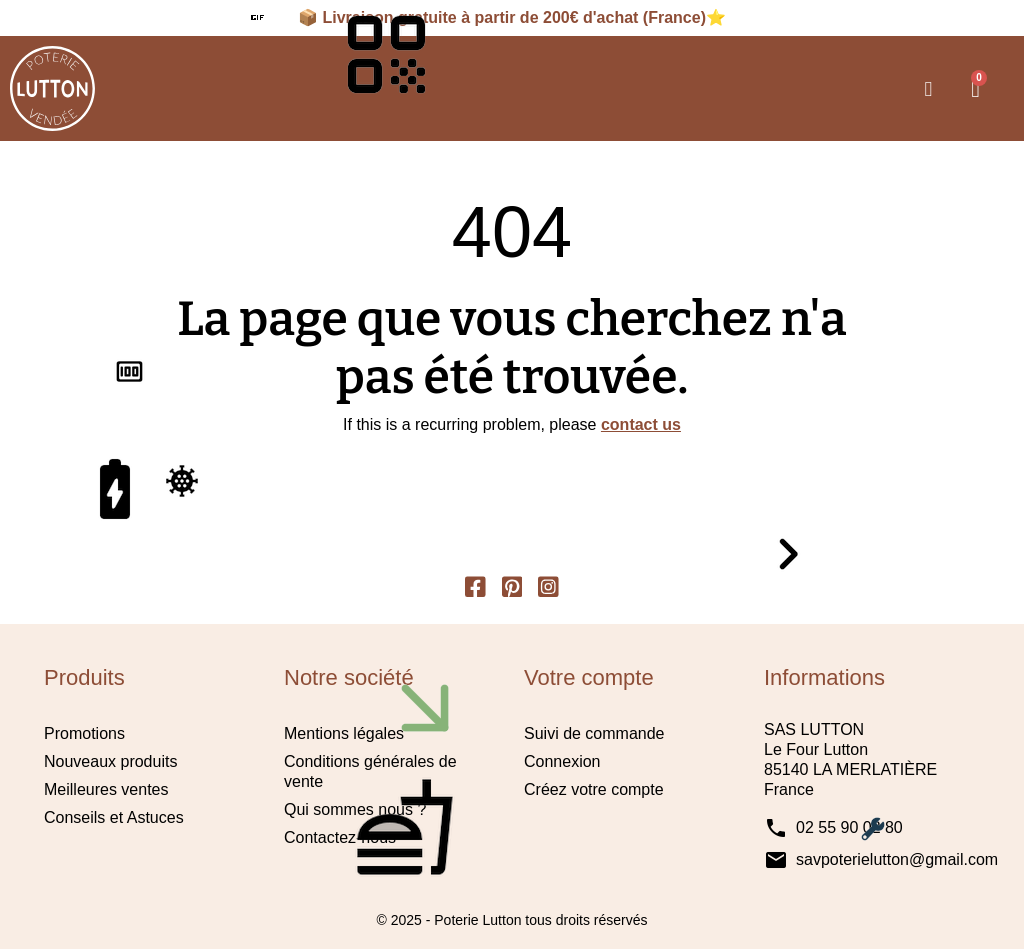 This screenshot has height=949, width=1024. Describe the element at coordinates (425, 708) in the screenshot. I see `navigate to the next item diagonally` at that location.